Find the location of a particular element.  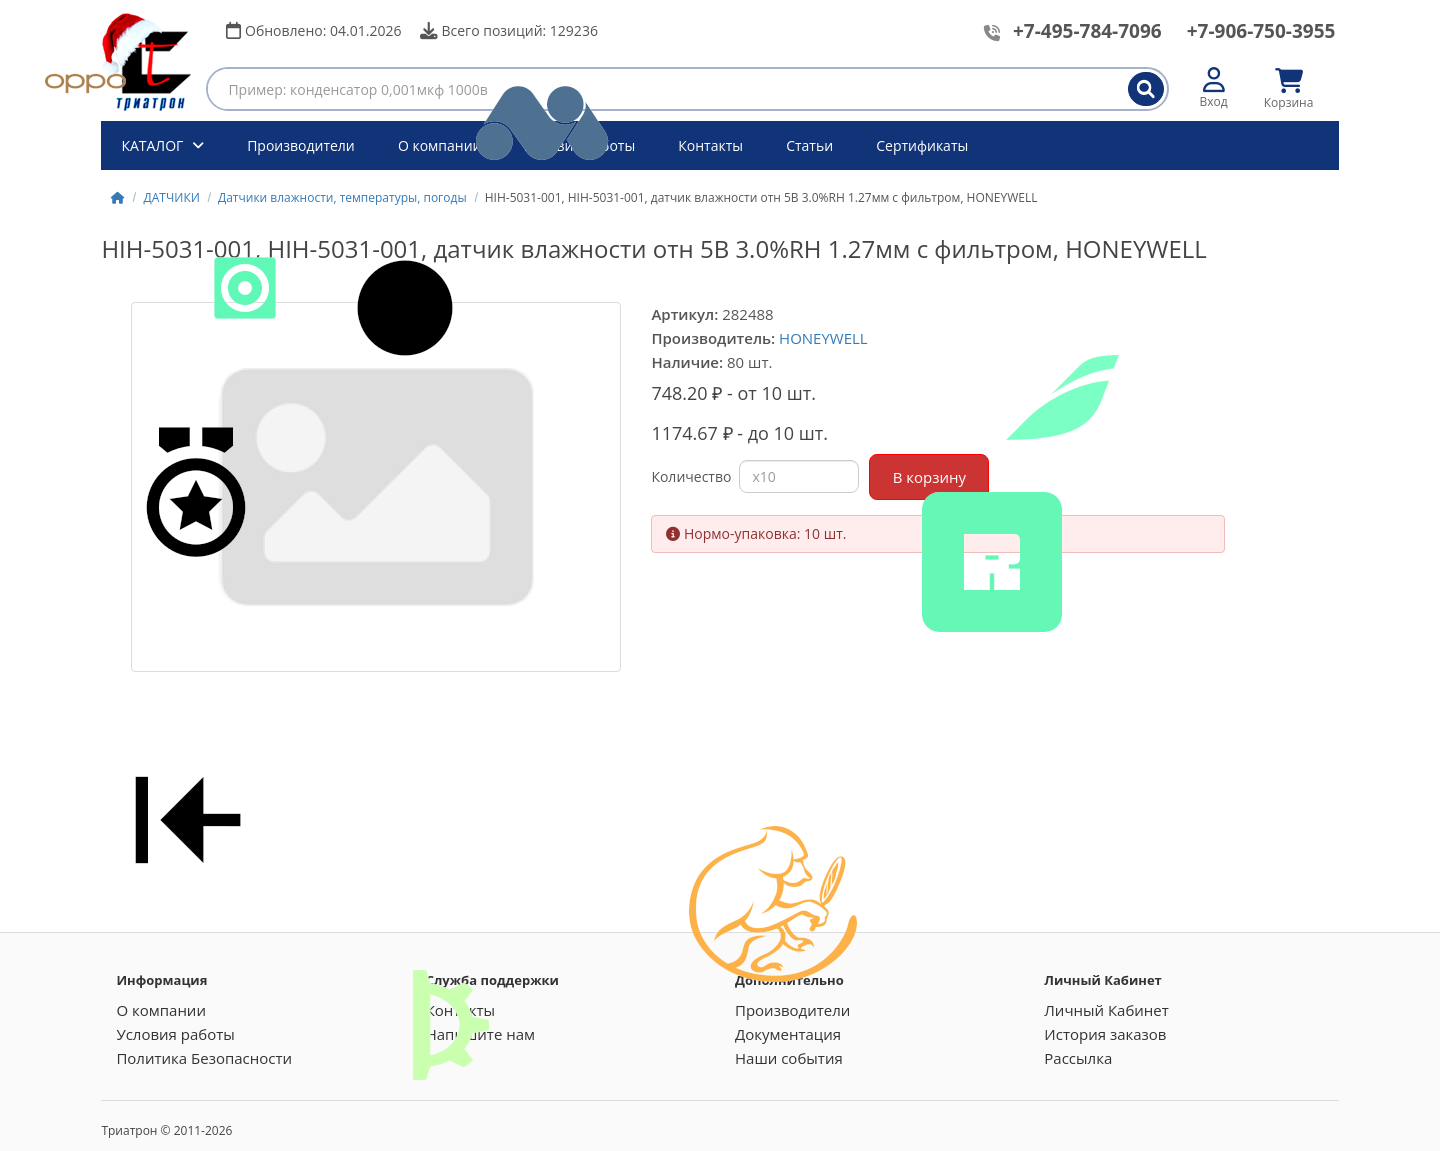

iberia airlines app or website is located at coordinates (1062, 397).